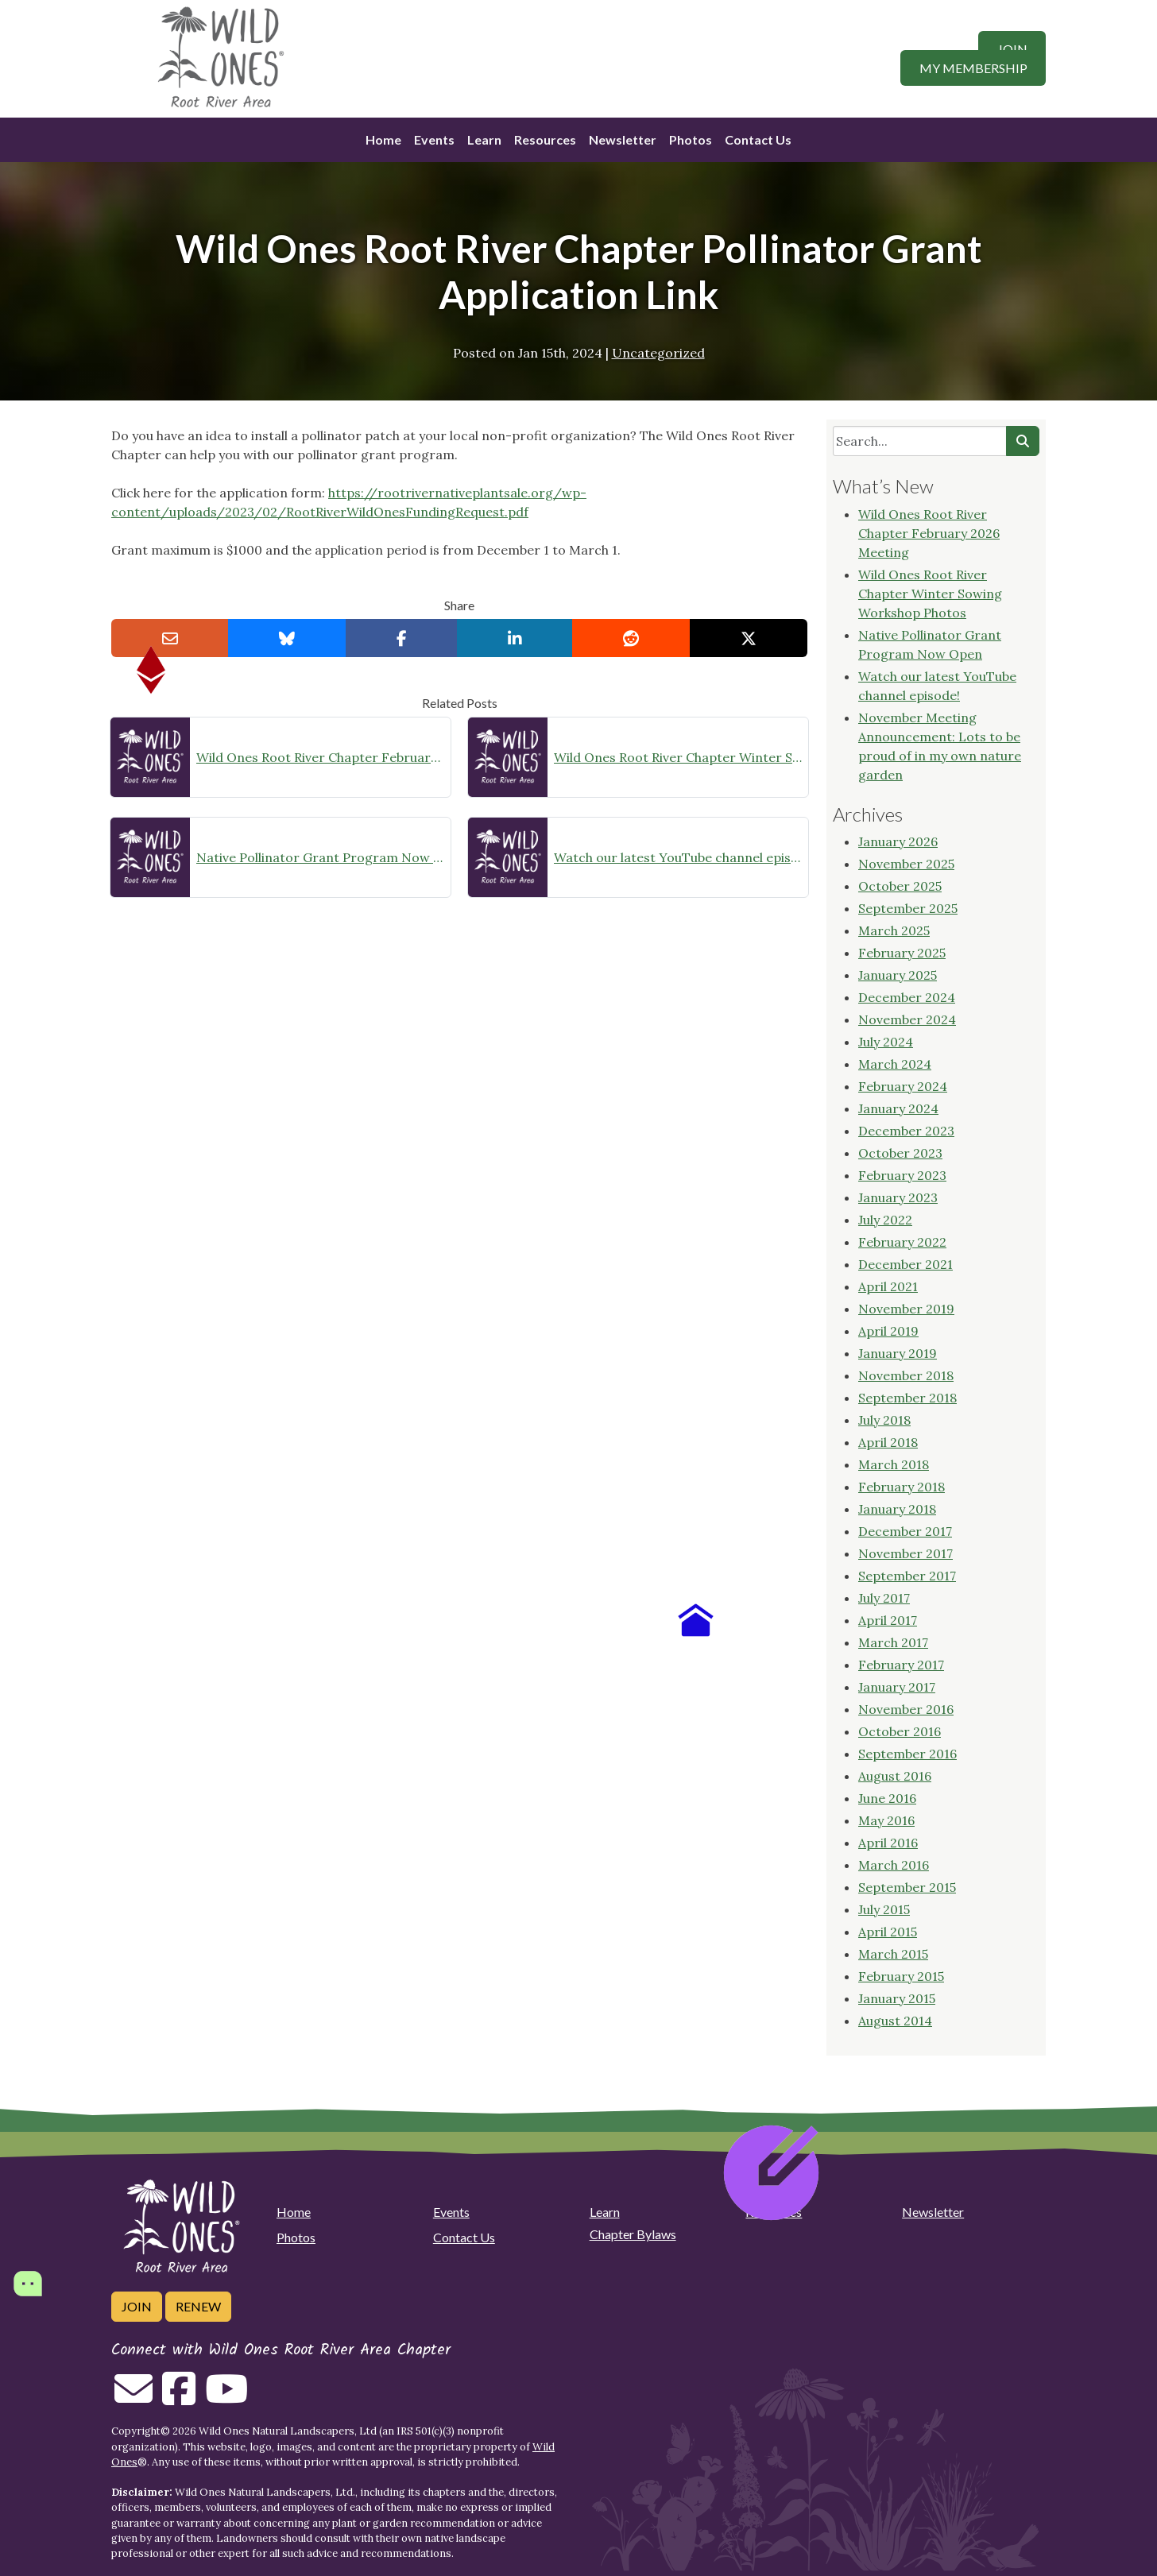 This screenshot has height=2576, width=1157. I want to click on open messaging or chat app, so click(28, 2284).